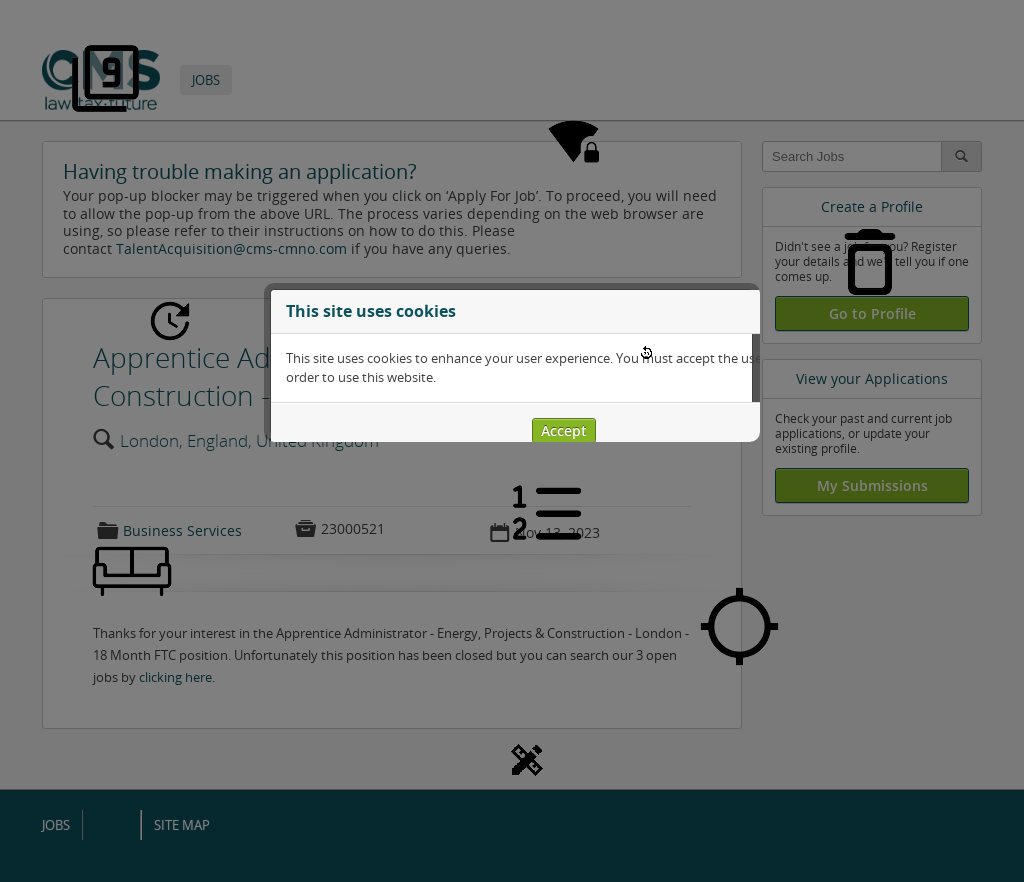 This screenshot has height=882, width=1024. Describe the element at coordinates (870, 262) in the screenshot. I see `delete an item` at that location.